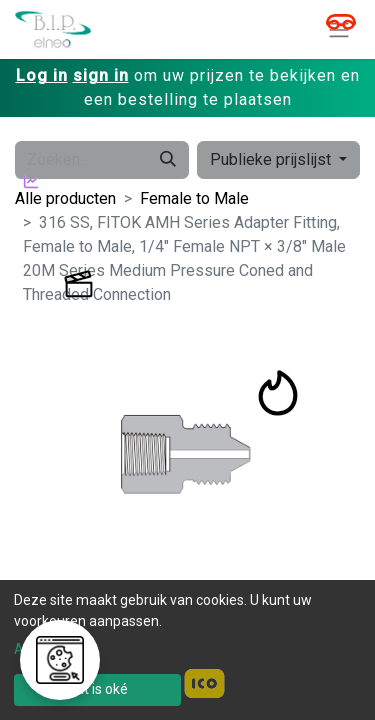 The image size is (375, 720). Describe the element at coordinates (341, 22) in the screenshot. I see `access swimming or diving activity settings` at that location.